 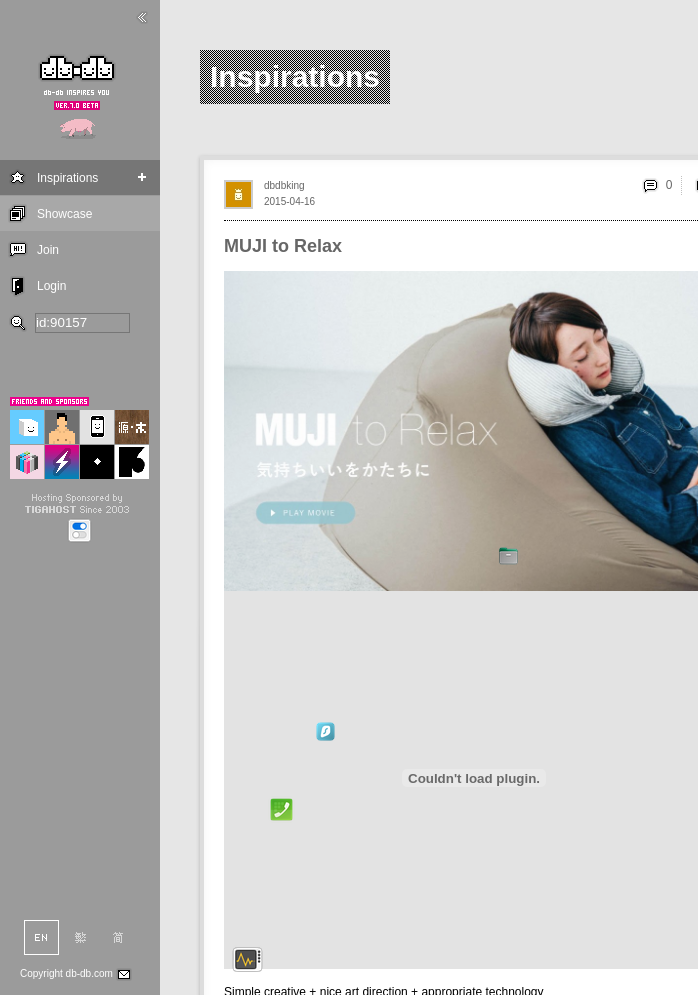 I want to click on open file manager application, so click(x=508, y=555).